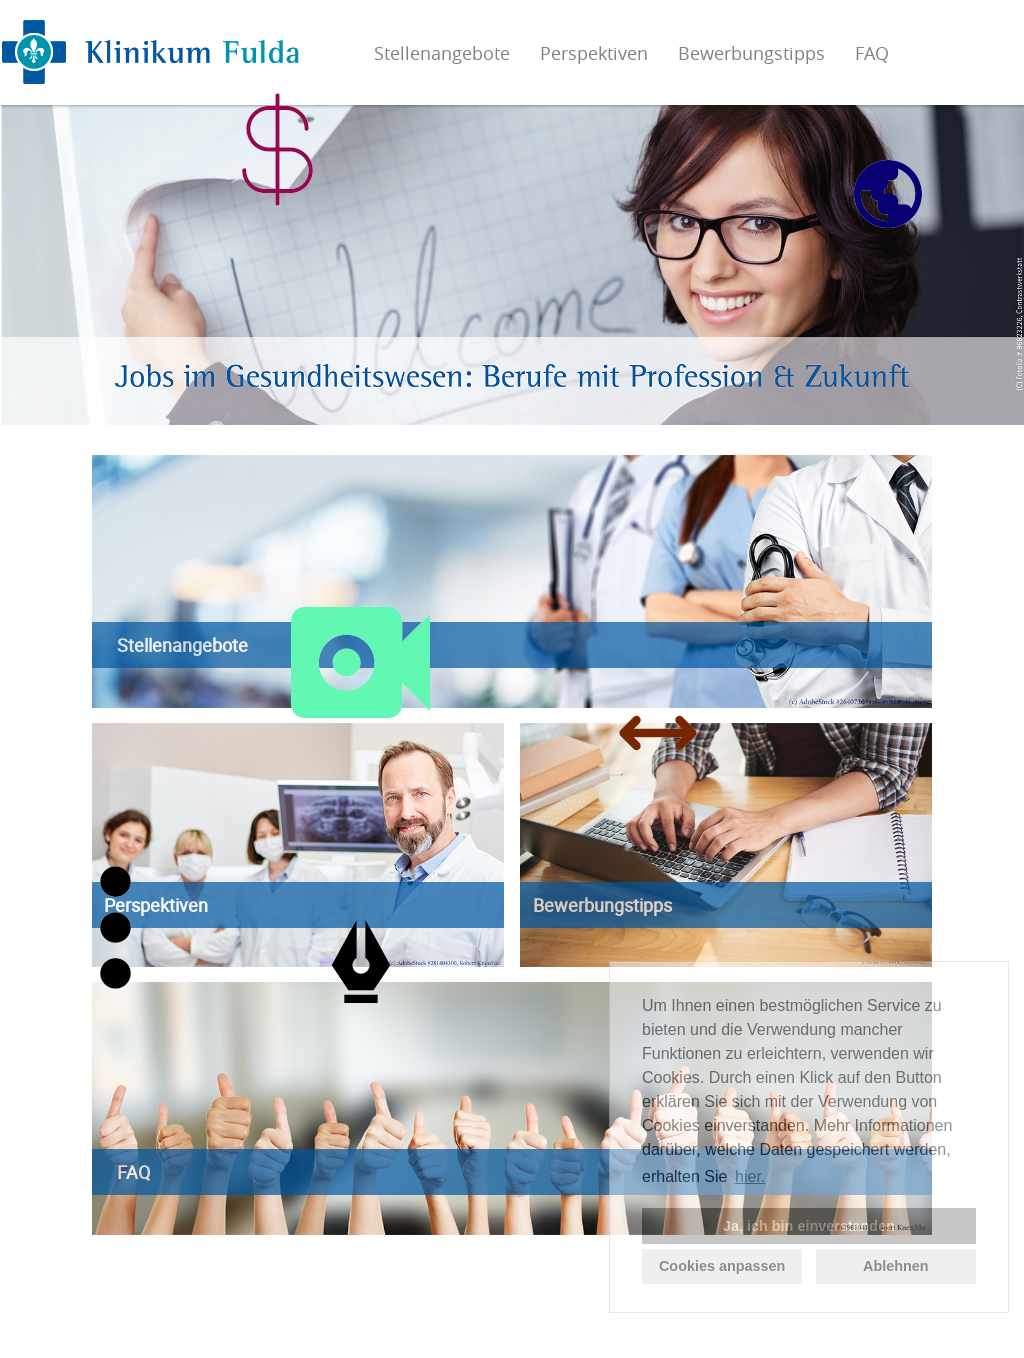  Describe the element at coordinates (361, 961) in the screenshot. I see `access vector drawing tools` at that location.